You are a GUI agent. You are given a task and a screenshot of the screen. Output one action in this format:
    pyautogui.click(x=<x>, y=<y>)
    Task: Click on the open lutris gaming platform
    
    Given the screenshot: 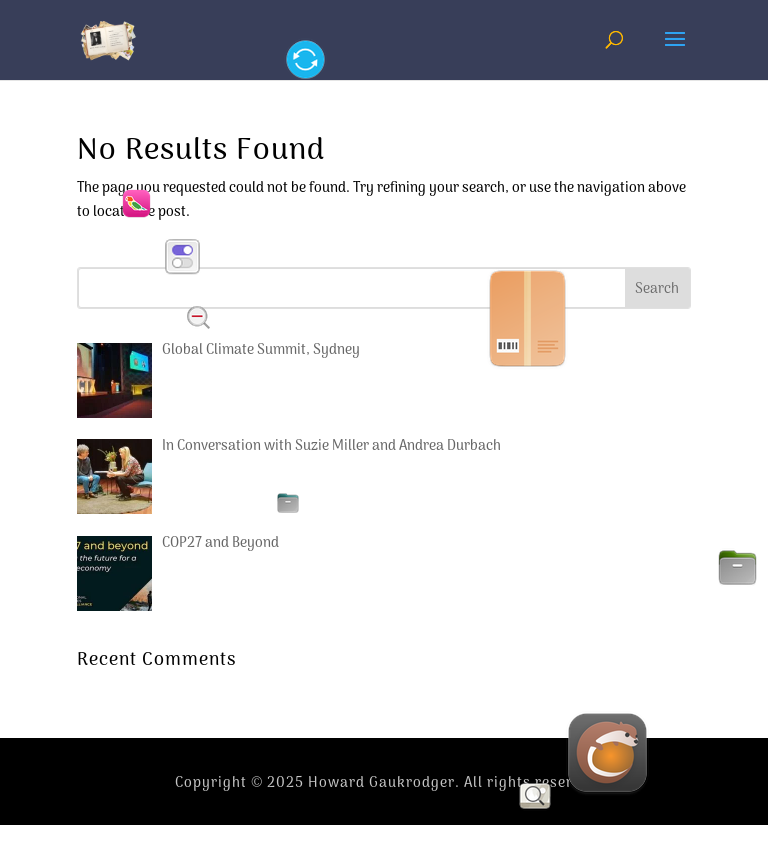 What is the action you would take?
    pyautogui.click(x=607, y=752)
    